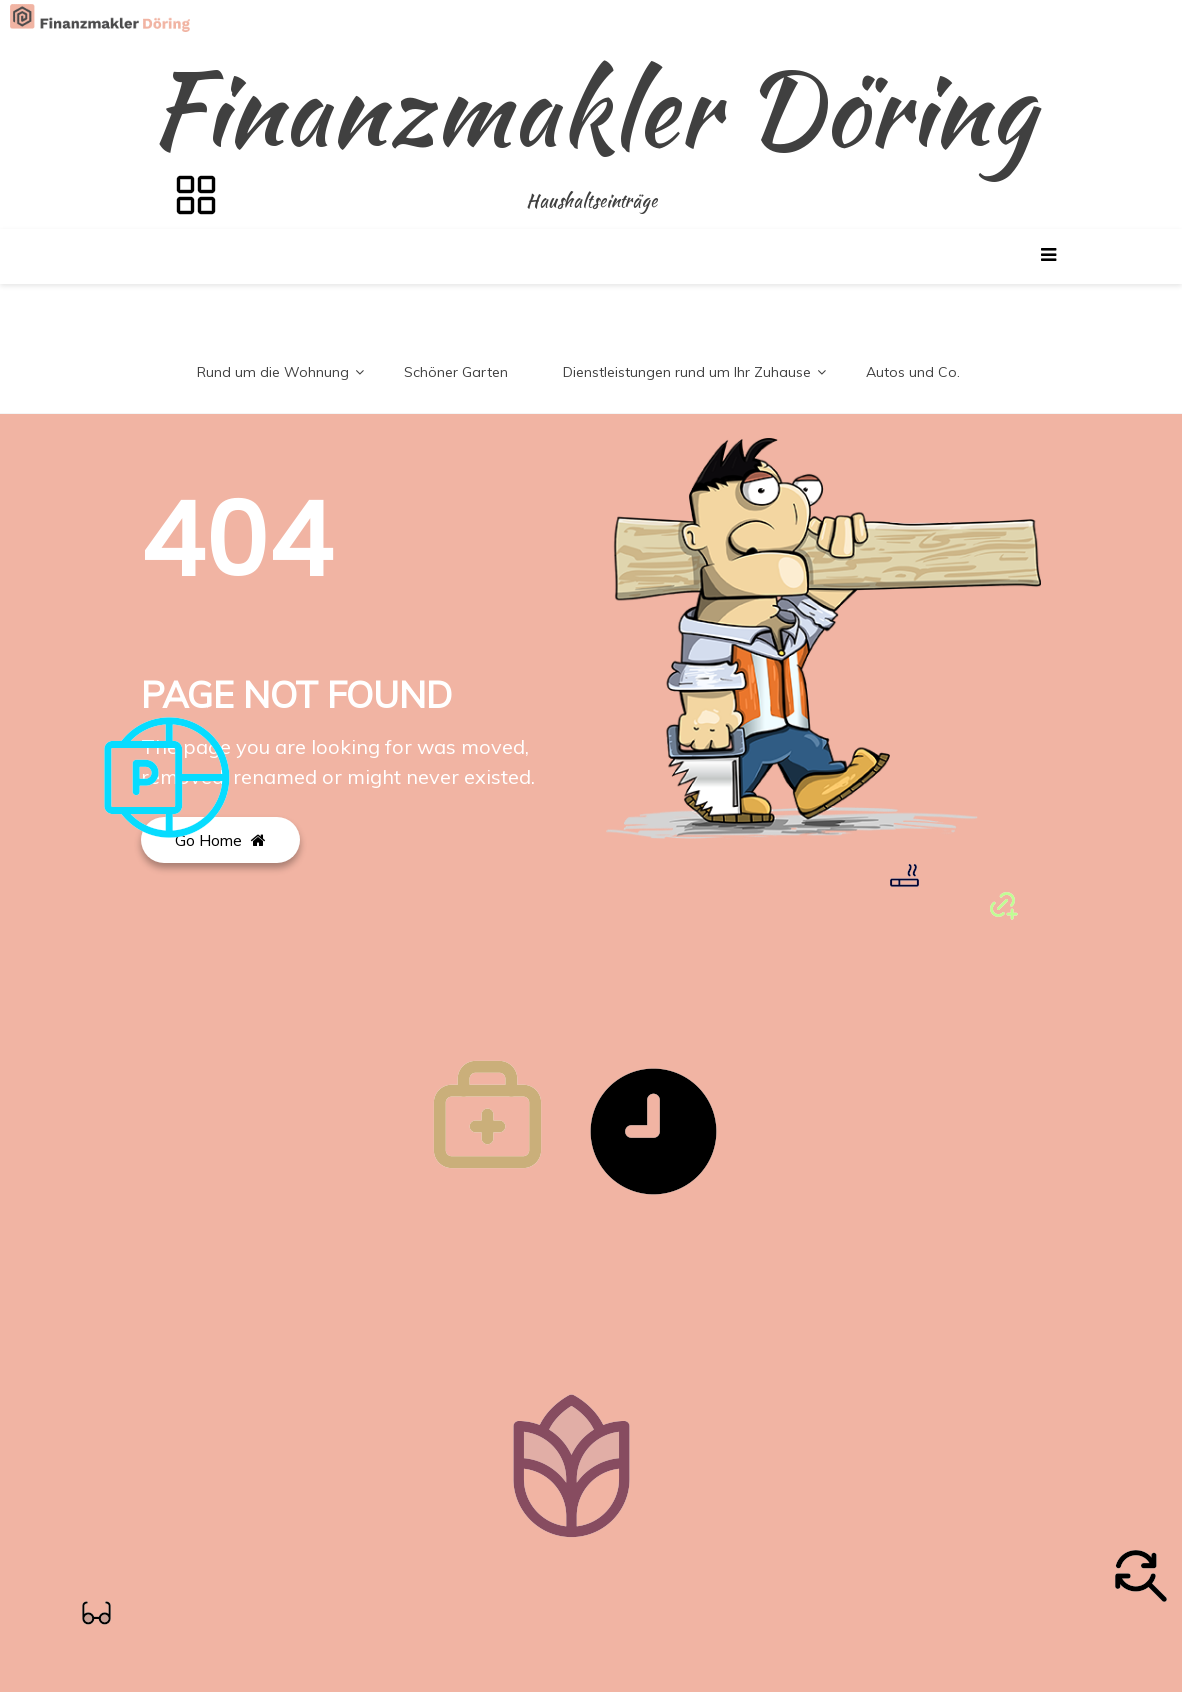  What do you see at coordinates (96, 1613) in the screenshot?
I see `enable reading mode or accessibility features` at bounding box center [96, 1613].